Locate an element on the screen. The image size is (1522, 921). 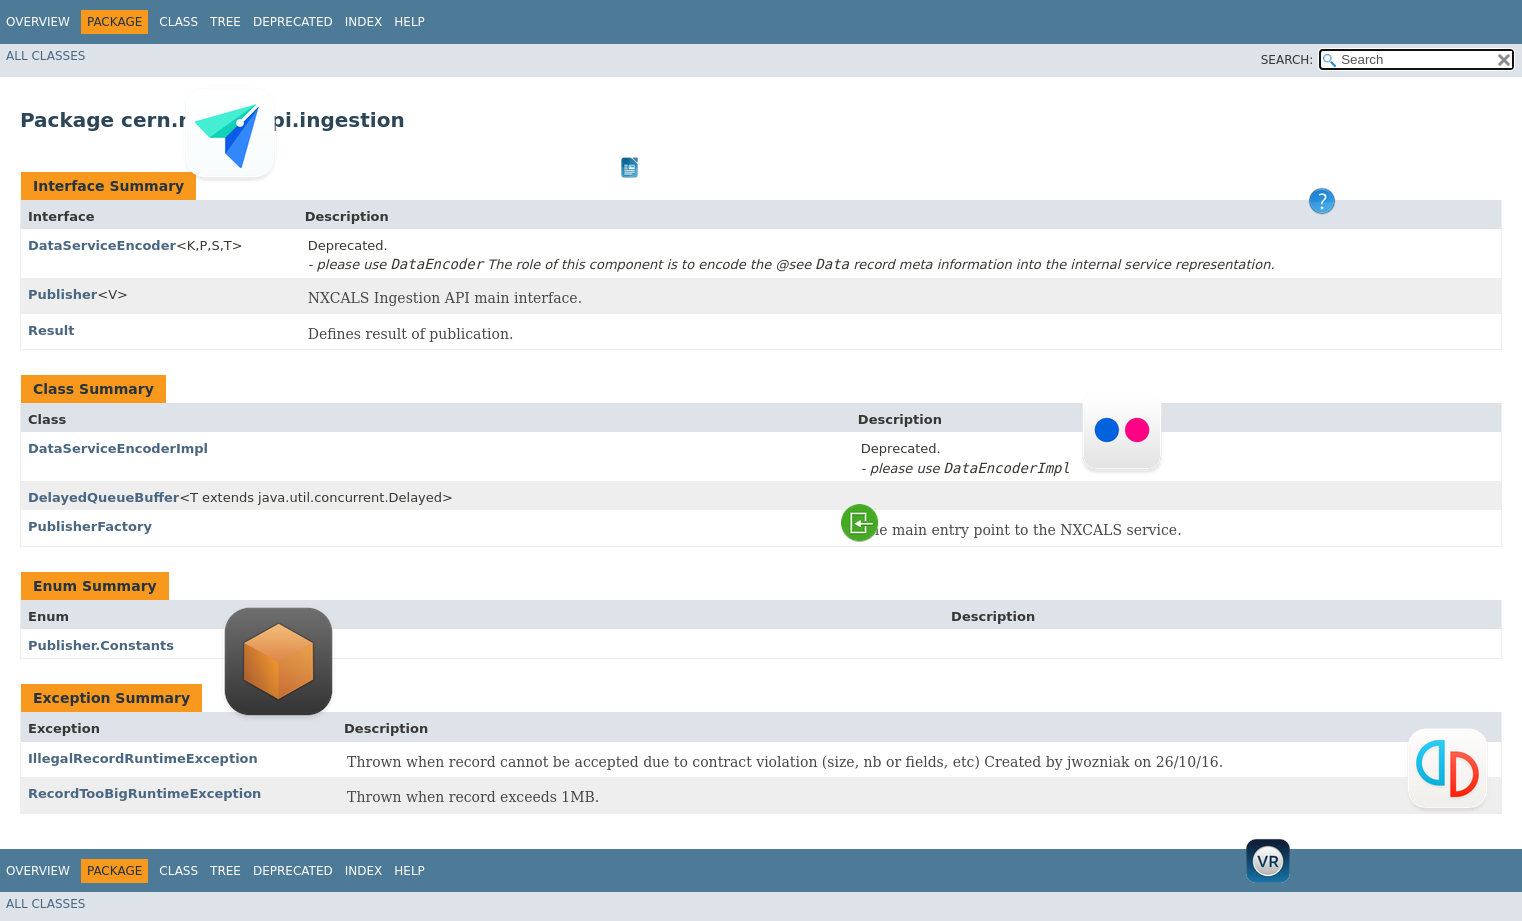
open feishu messaging app is located at coordinates (230, 133).